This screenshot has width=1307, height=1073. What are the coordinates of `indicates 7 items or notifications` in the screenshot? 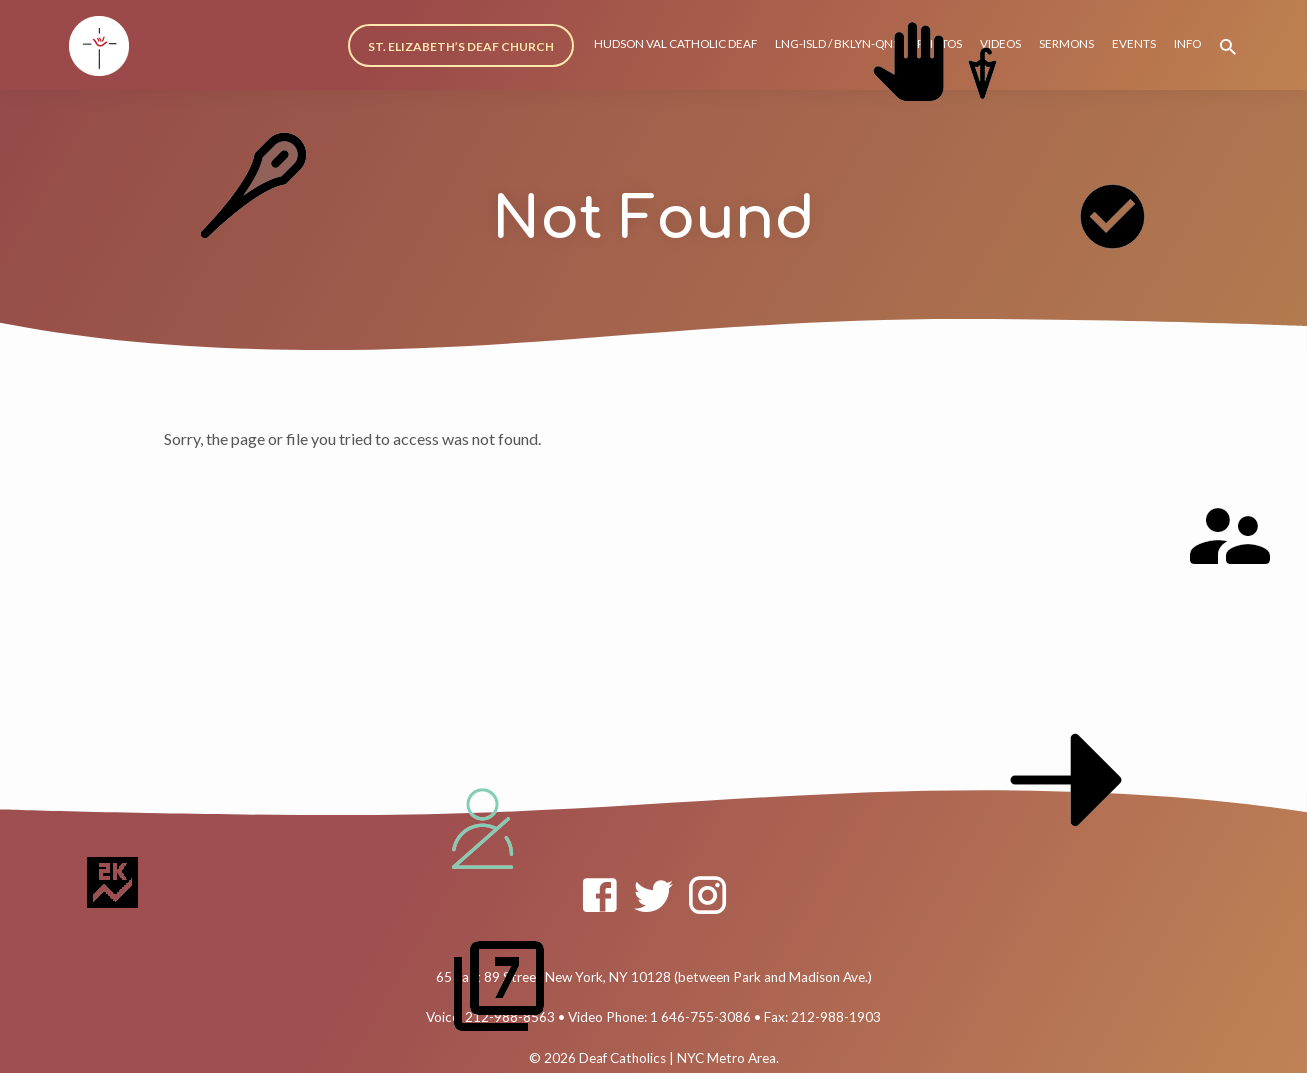 It's located at (499, 986).